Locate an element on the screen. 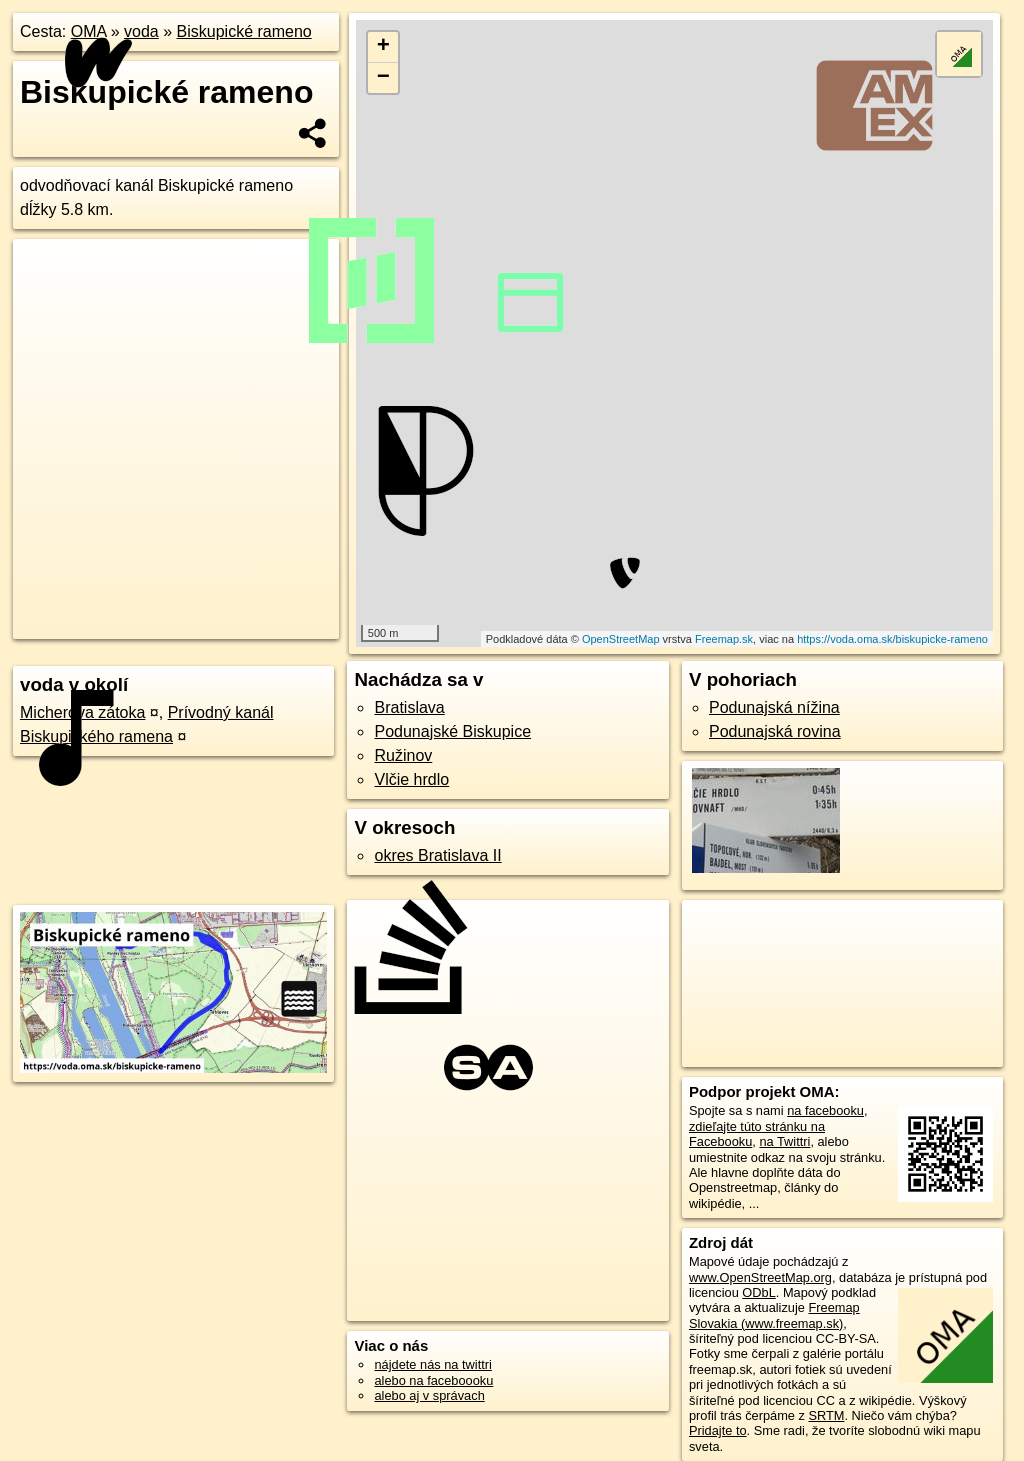 The height and width of the screenshot is (1461, 1024). open the wattpad app is located at coordinates (98, 62).